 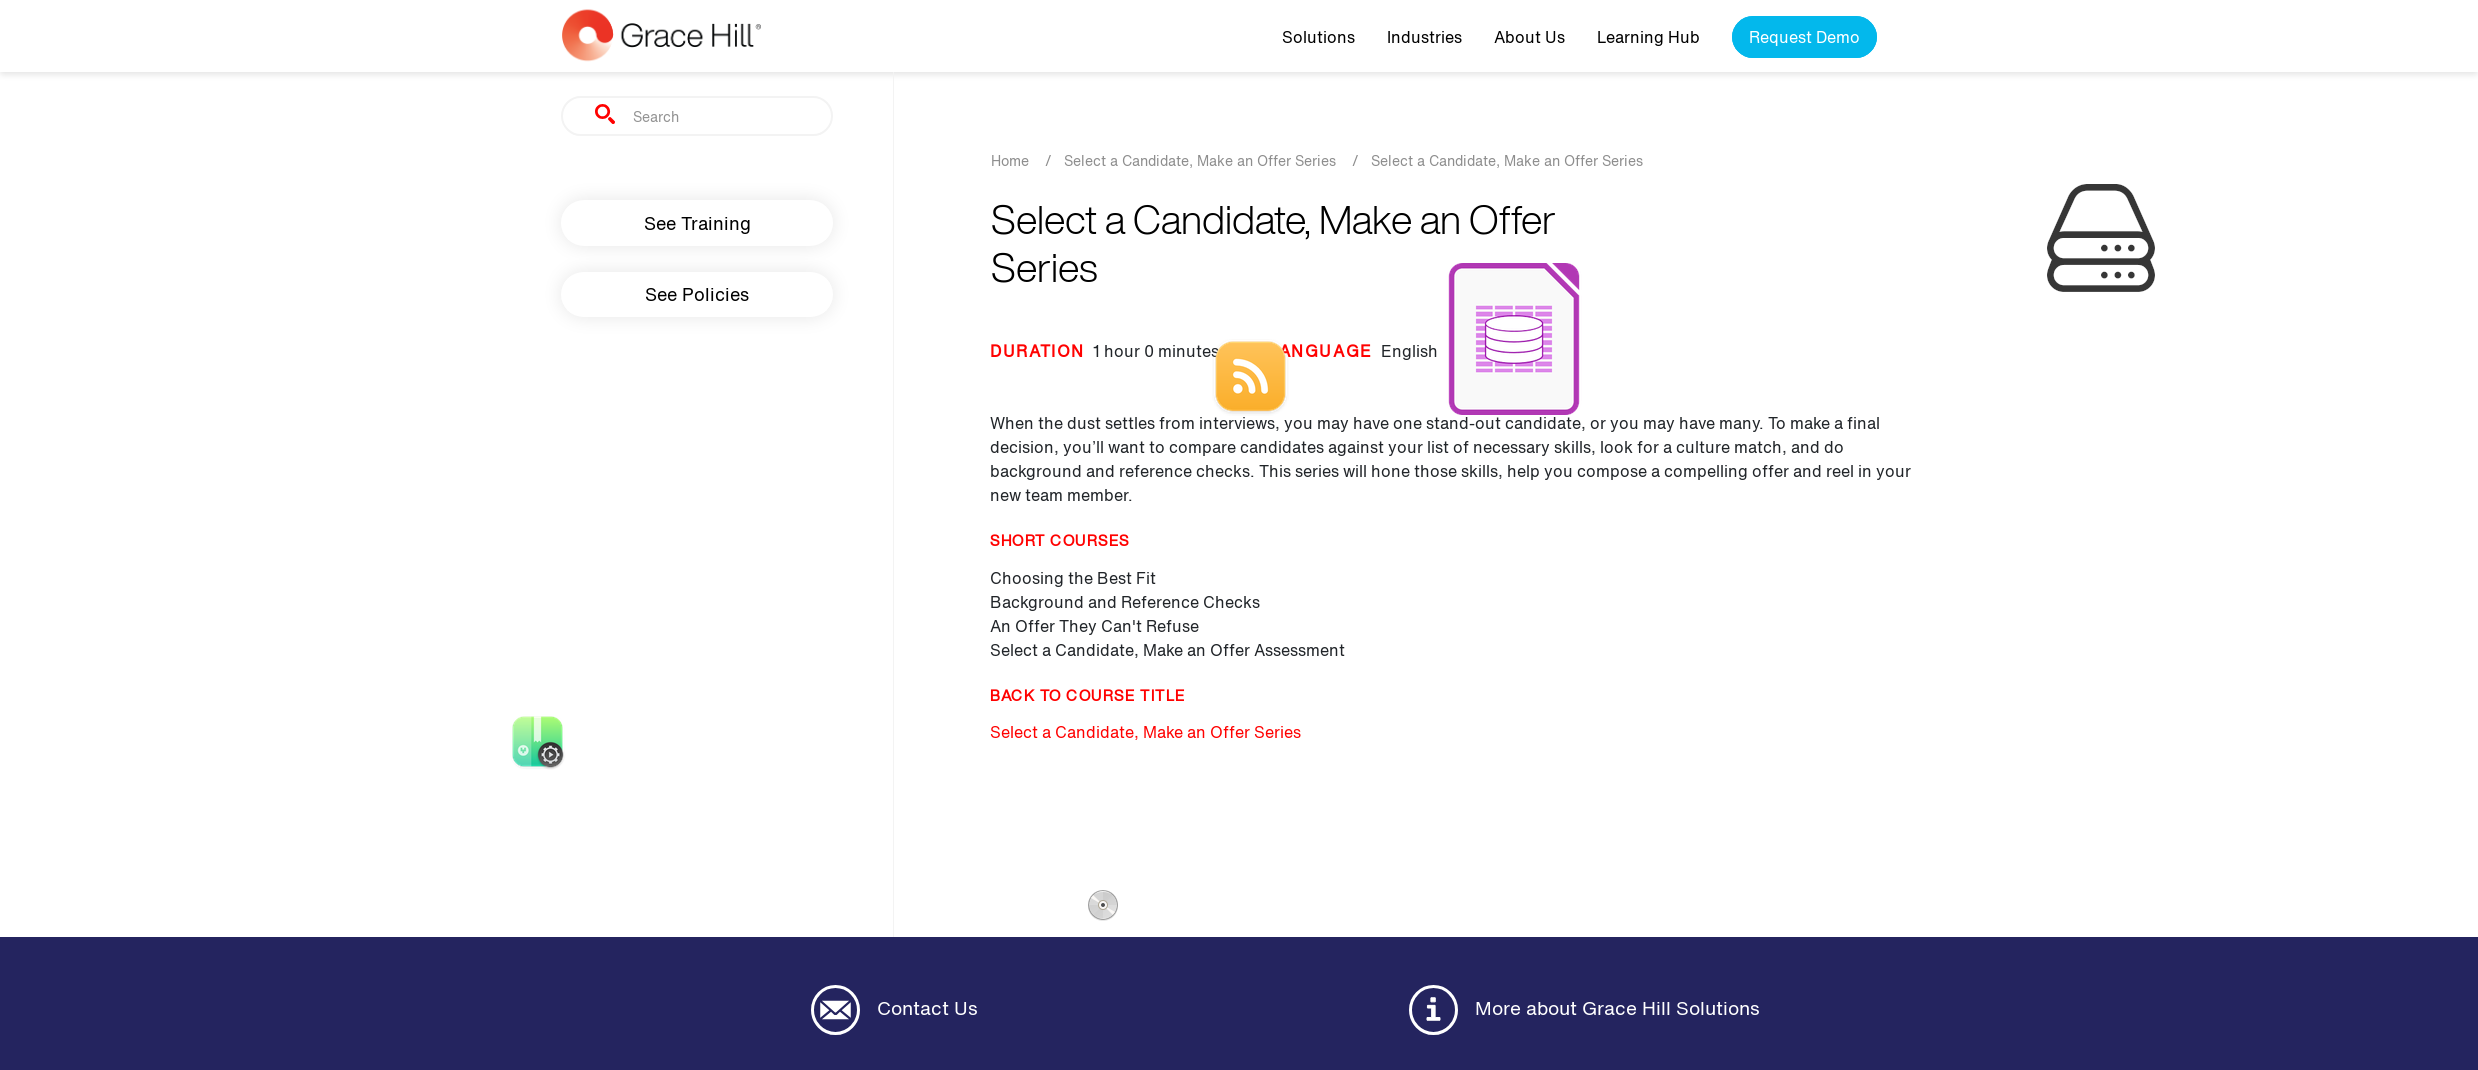 What do you see at coordinates (1250, 377) in the screenshot?
I see `access RSS feed settings` at bounding box center [1250, 377].